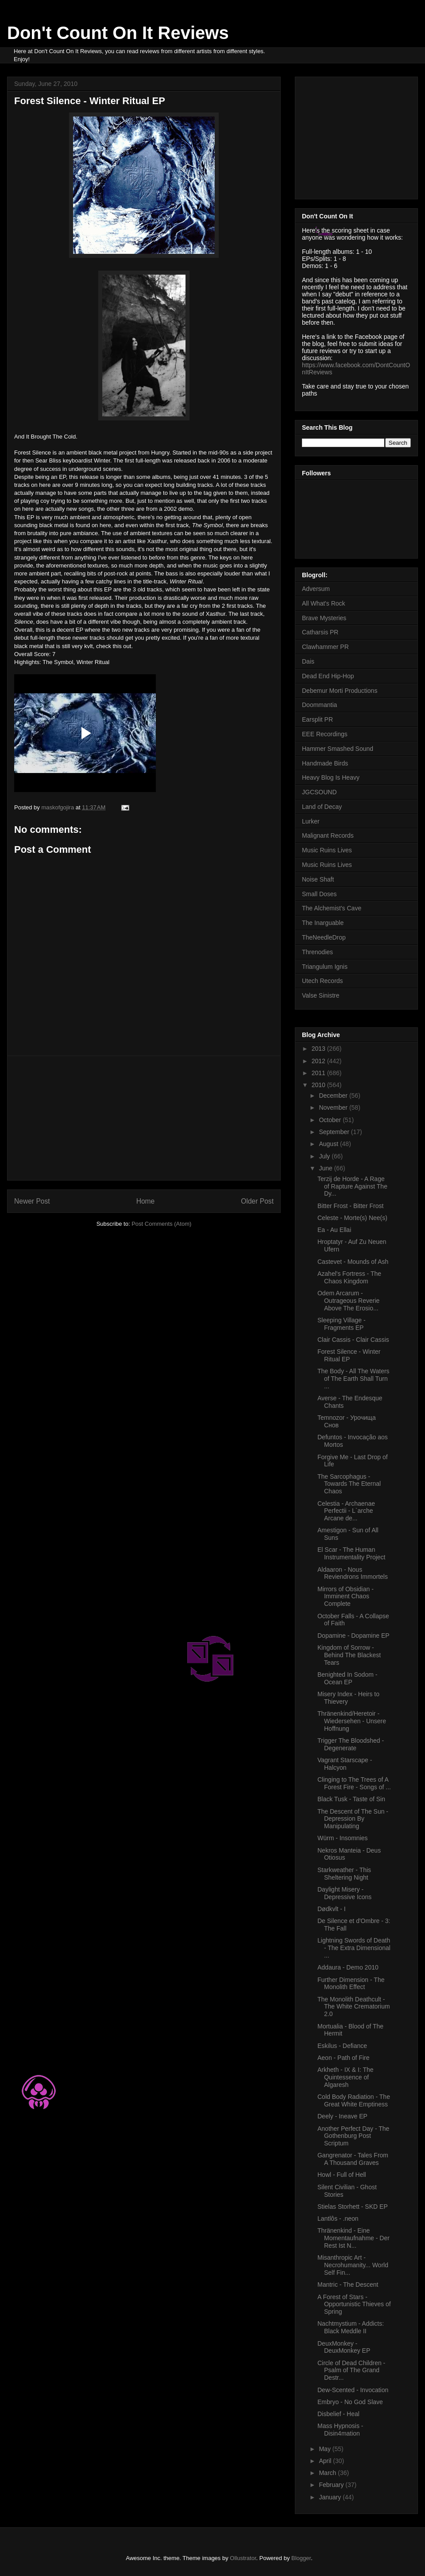  I want to click on metroid creature icon from the nintendo game series, so click(39, 2092).